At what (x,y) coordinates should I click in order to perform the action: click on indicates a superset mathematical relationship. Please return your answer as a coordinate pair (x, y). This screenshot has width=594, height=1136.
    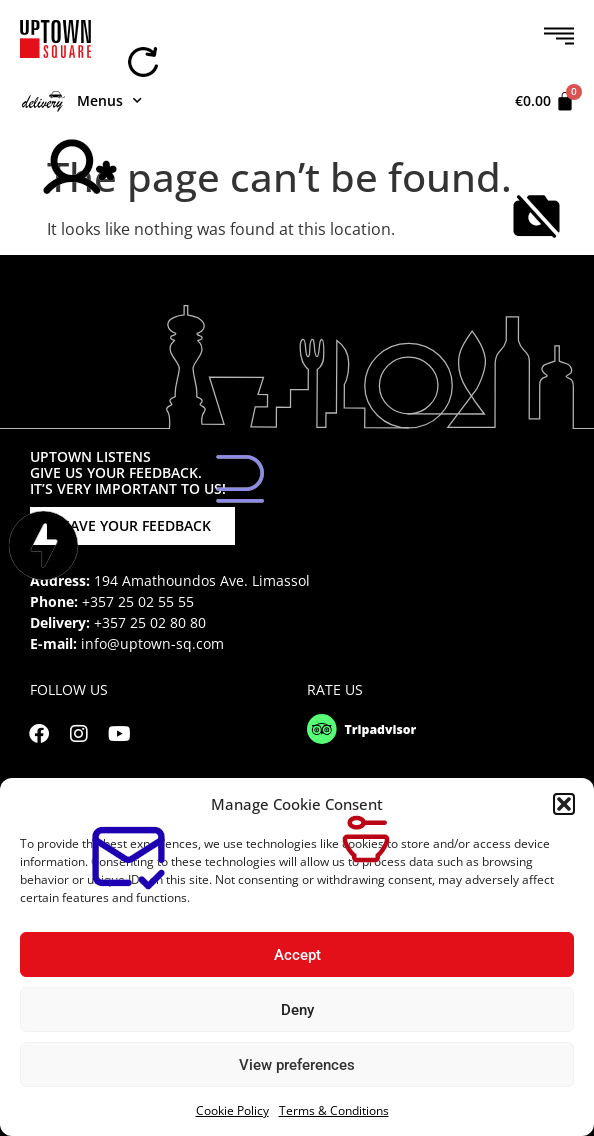
    Looking at the image, I should click on (239, 480).